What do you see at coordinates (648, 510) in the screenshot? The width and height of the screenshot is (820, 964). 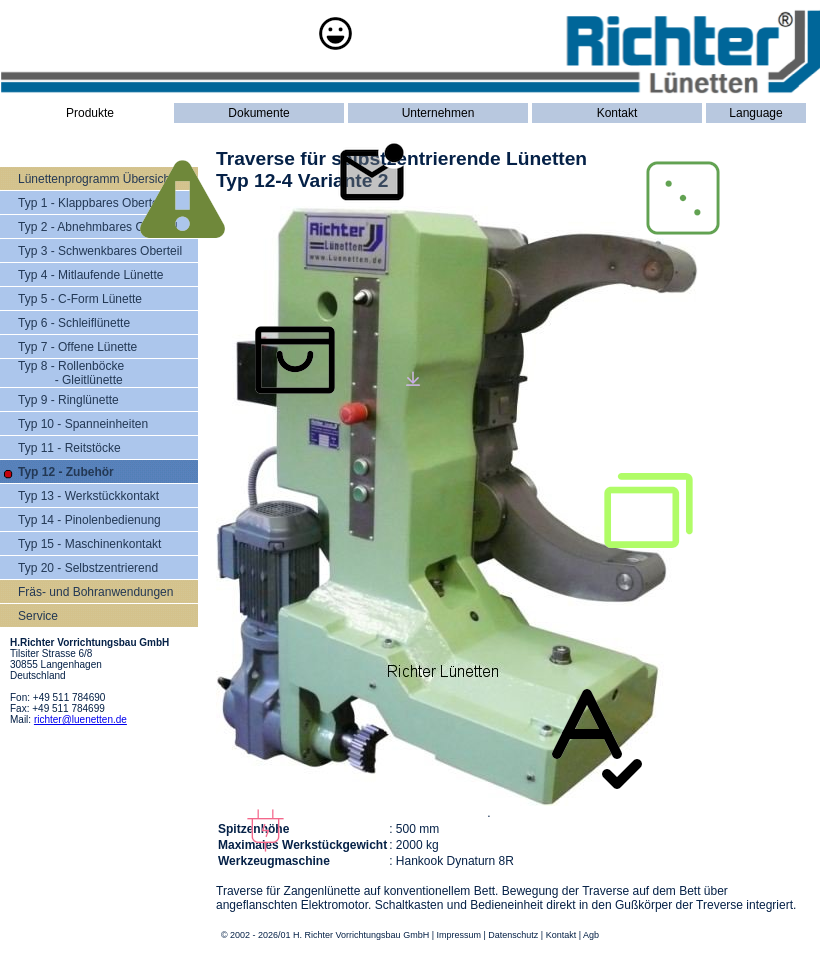 I see `view stacked cards or layers` at bounding box center [648, 510].